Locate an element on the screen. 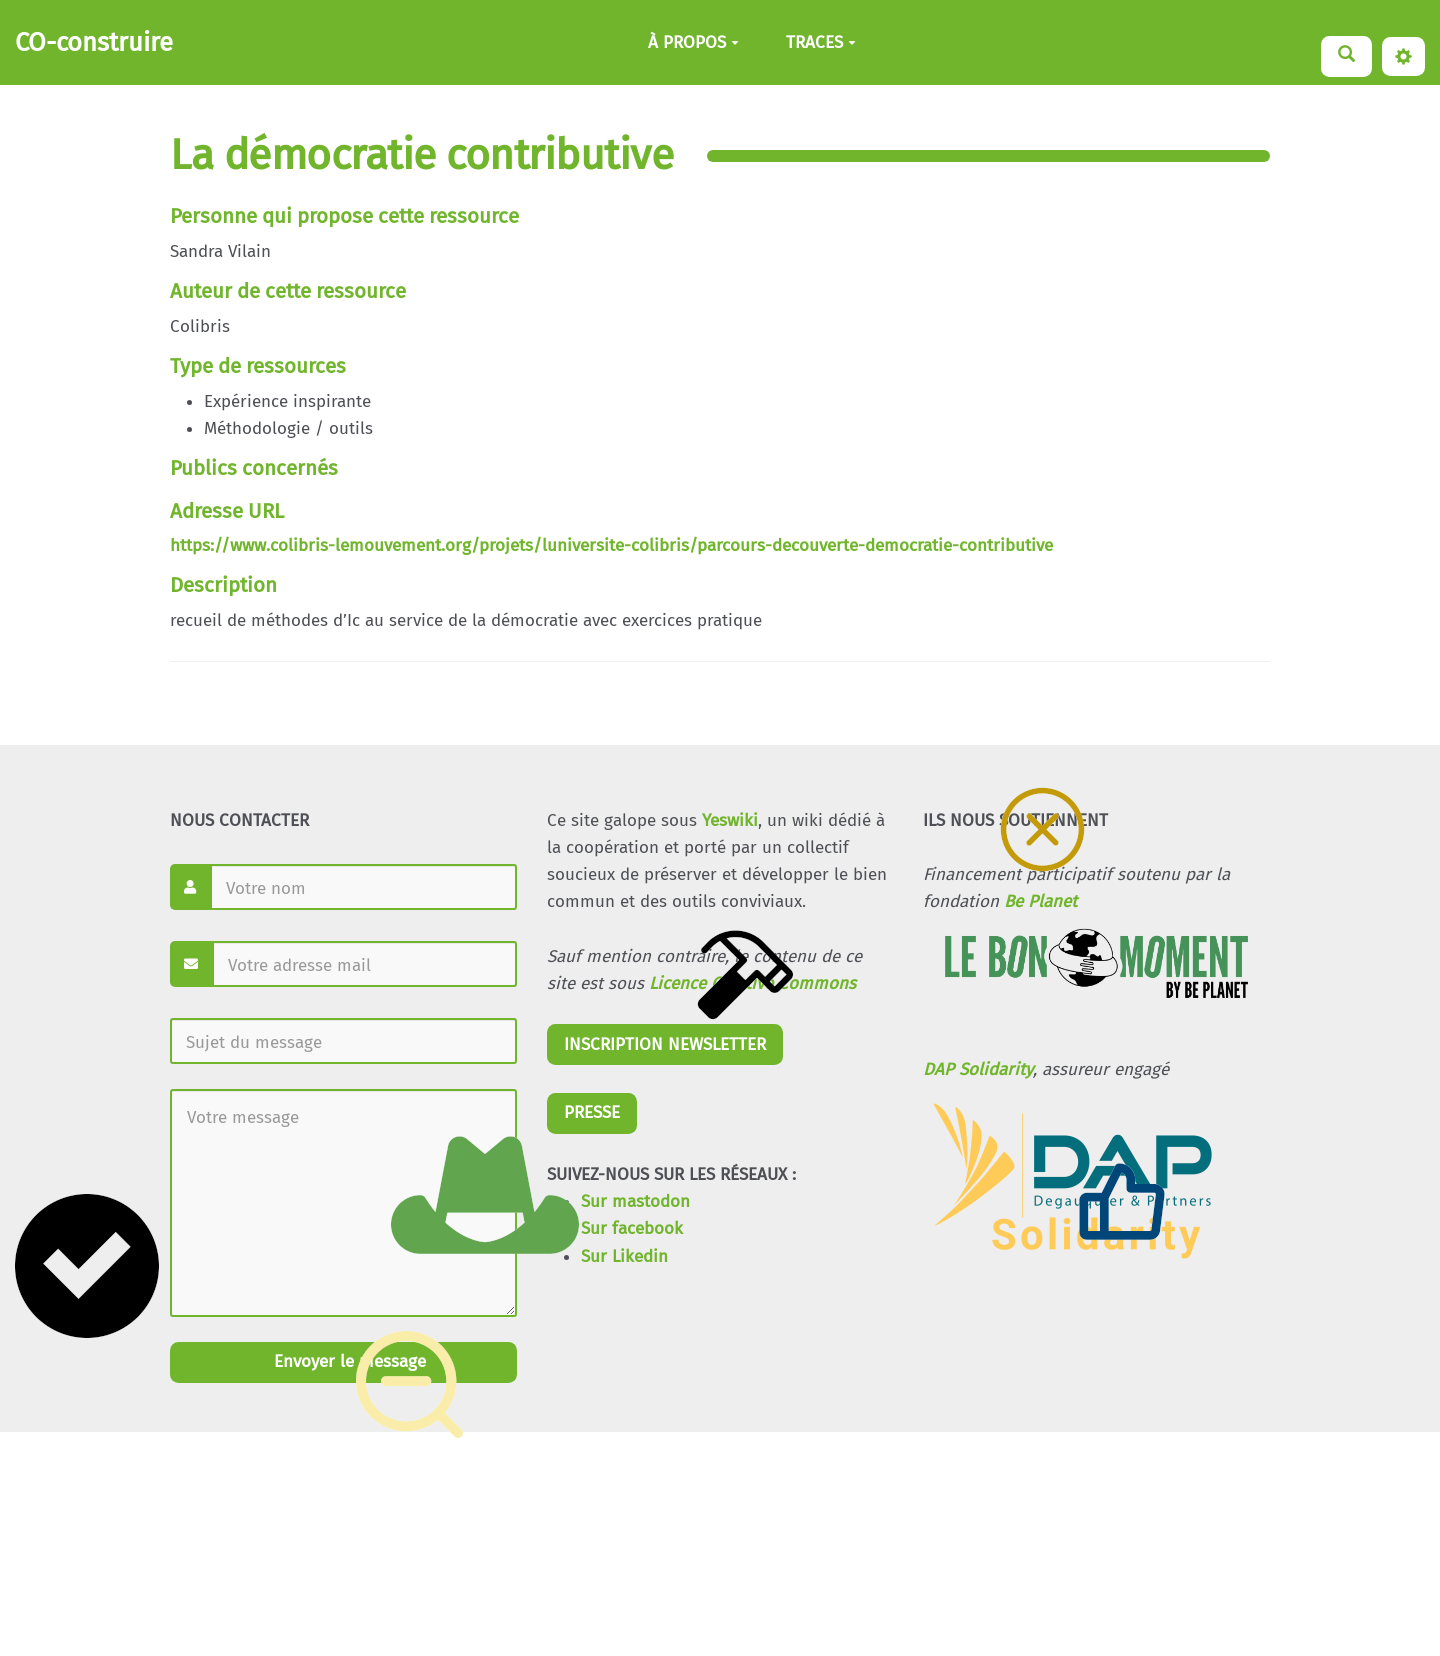 This screenshot has width=1440, height=1656. like or approve a post is located at coordinates (1122, 1206).